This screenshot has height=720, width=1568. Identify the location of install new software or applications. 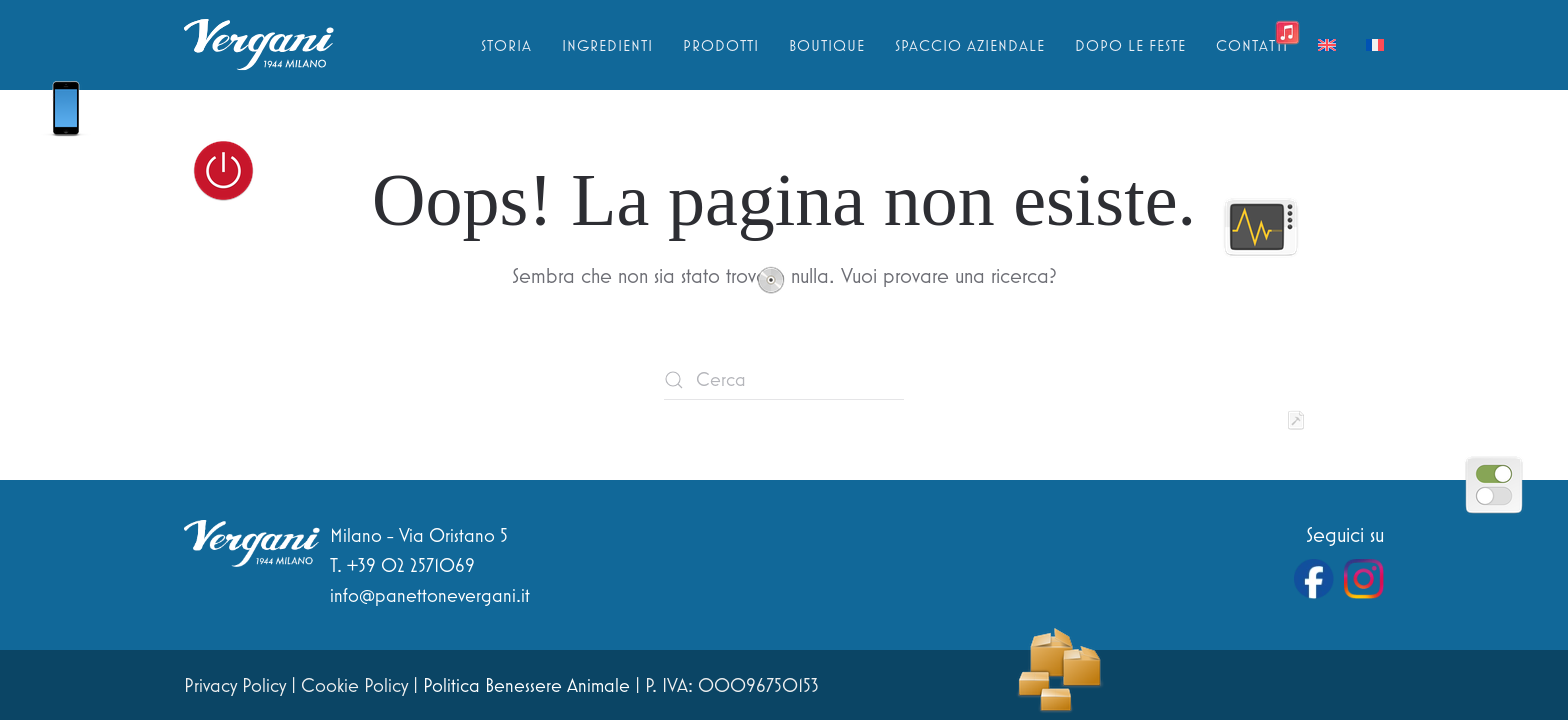
(1057, 664).